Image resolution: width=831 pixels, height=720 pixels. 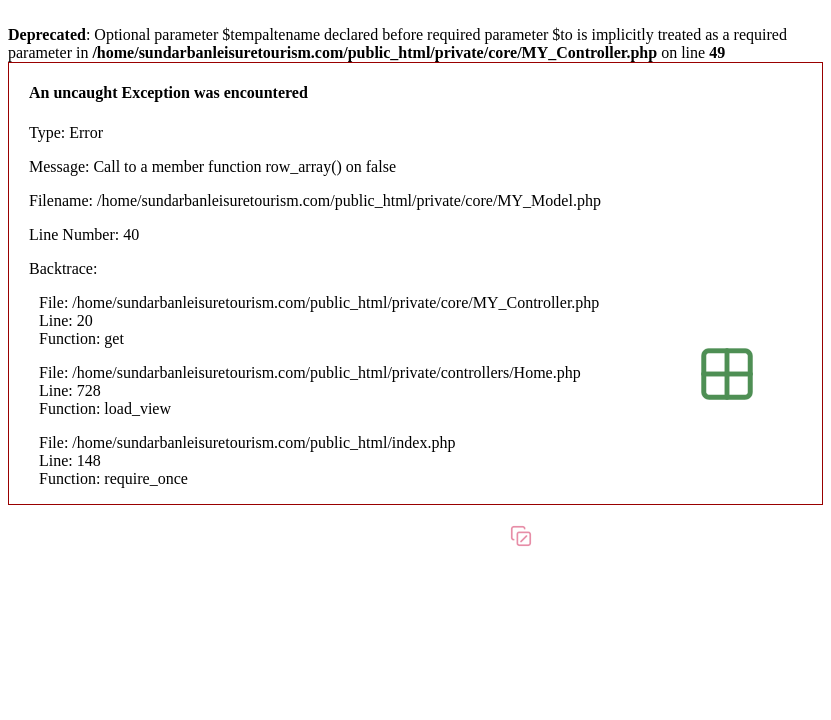 I want to click on switch to grid view, so click(x=727, y=374).